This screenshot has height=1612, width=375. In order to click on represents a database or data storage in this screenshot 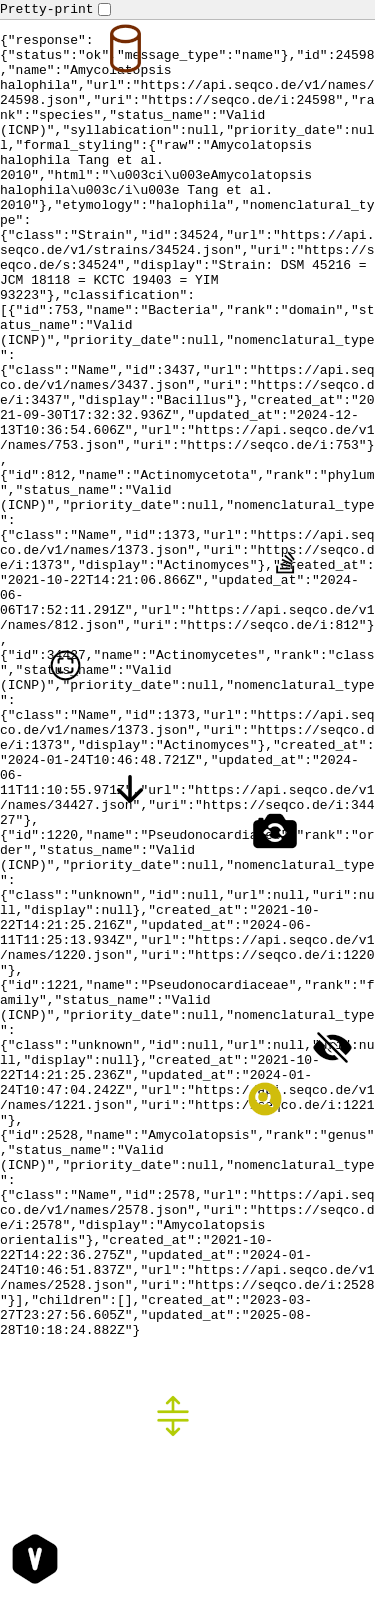, I will do `click(125, 48)`.